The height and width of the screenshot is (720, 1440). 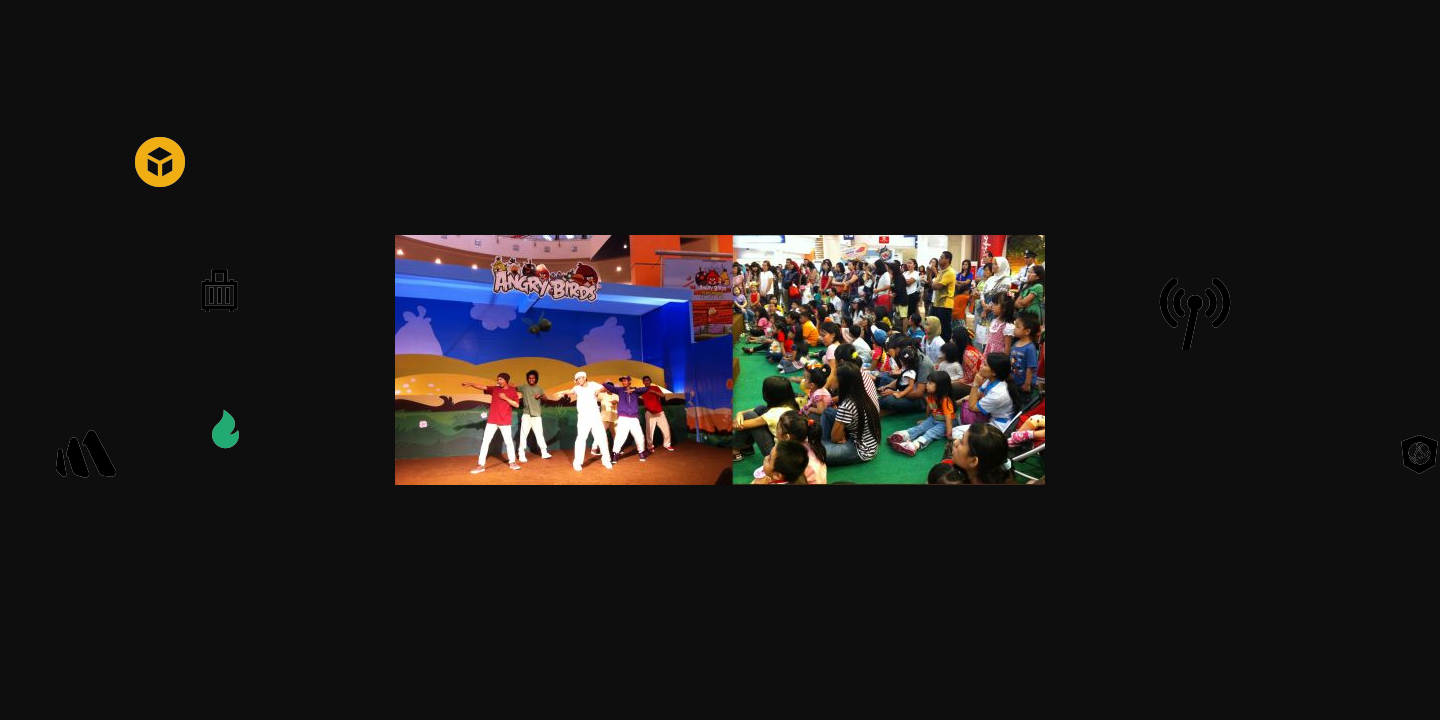 I want to click on open sketchfab to view 3d models, so click(x=160, y=162).